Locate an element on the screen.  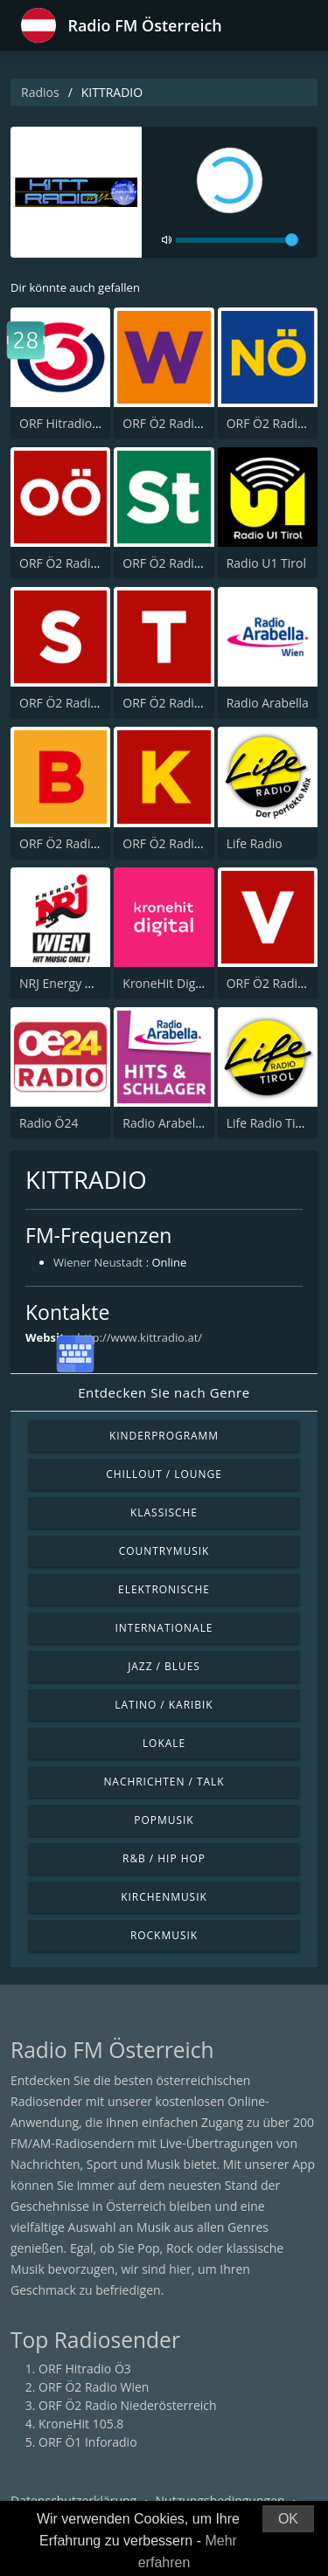
configure keyboard and input settings is located at coordinates (75, 1354).